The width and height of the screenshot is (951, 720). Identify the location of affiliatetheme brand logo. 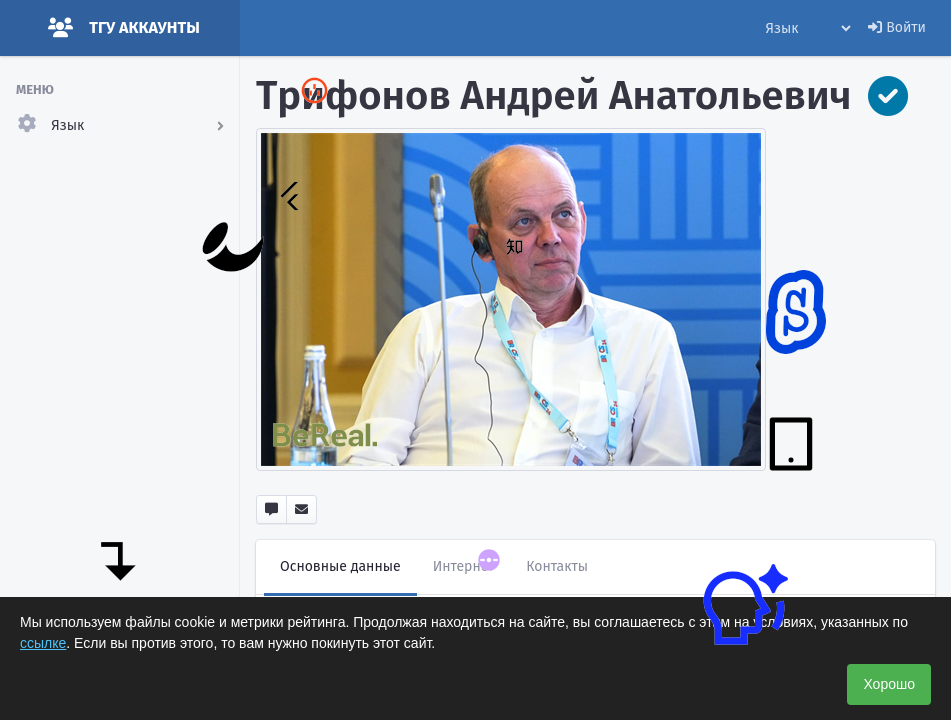
(233, 245).